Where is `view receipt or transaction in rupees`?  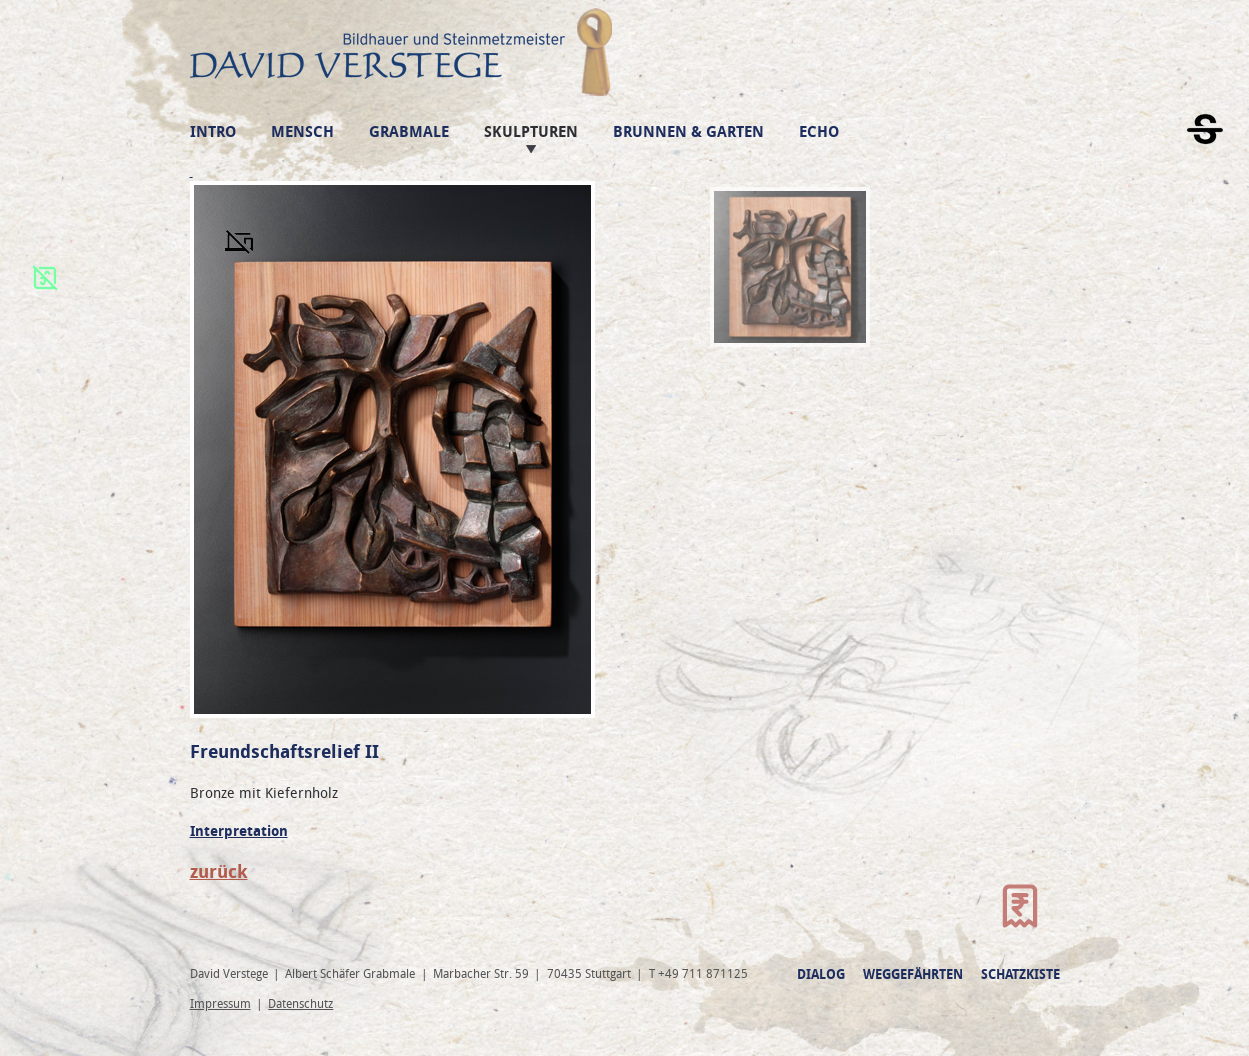
view receipt or transaction in rupees is located at coordinates (1020, 906).